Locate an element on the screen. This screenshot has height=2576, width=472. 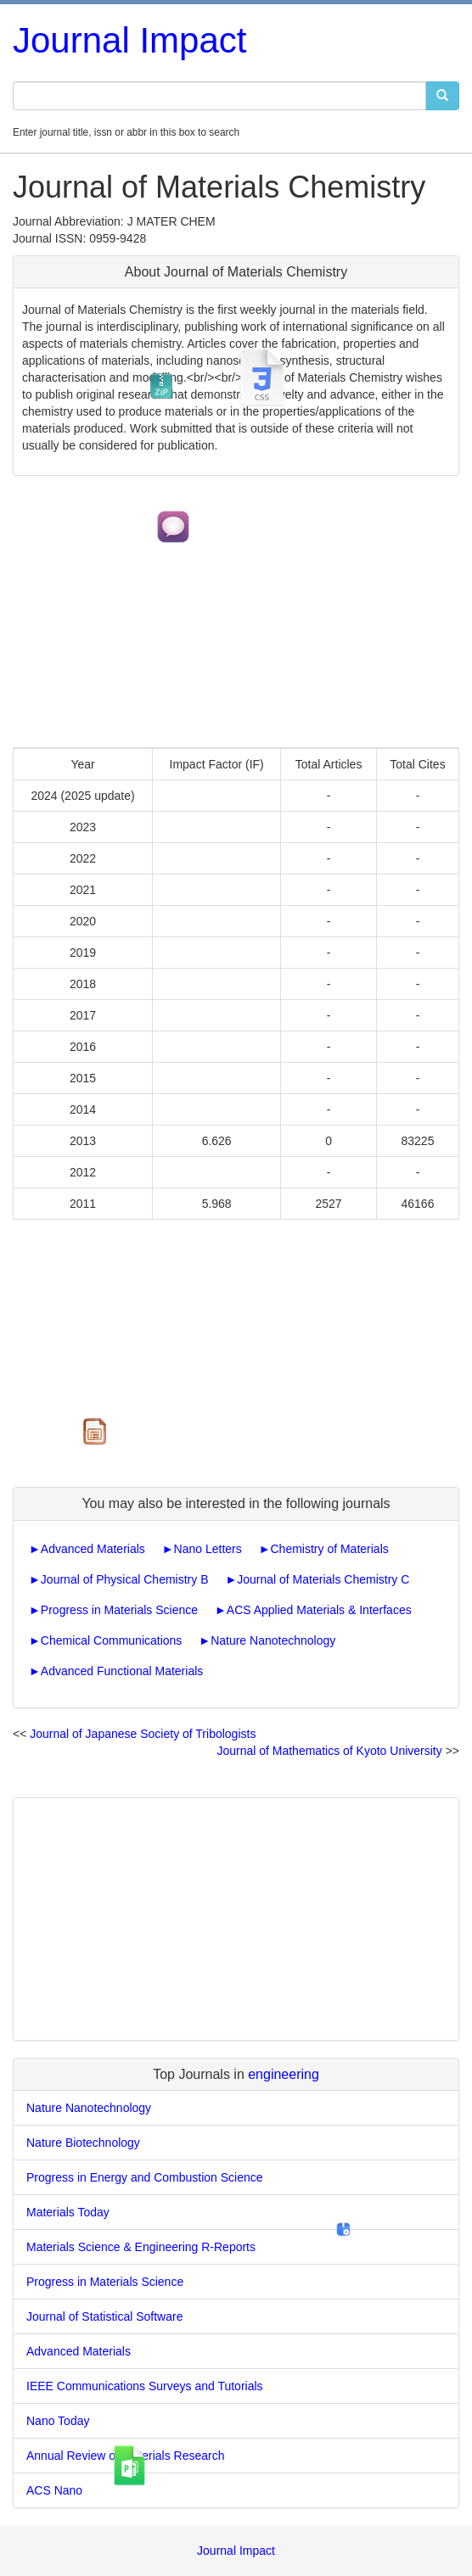
libreoffice impress presentation template file is located at coordinates (94, 1431).